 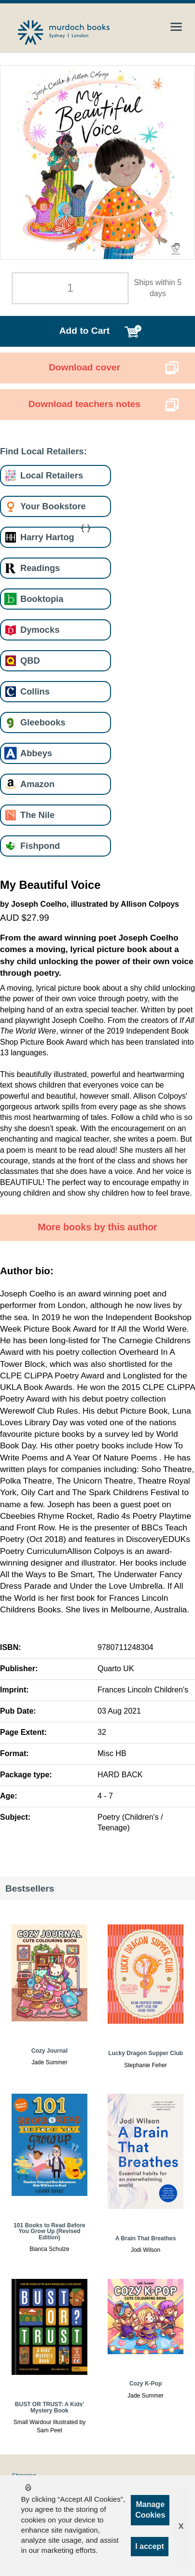 I want to click on indicates trending or popular content, so click(x=28, y=2487).